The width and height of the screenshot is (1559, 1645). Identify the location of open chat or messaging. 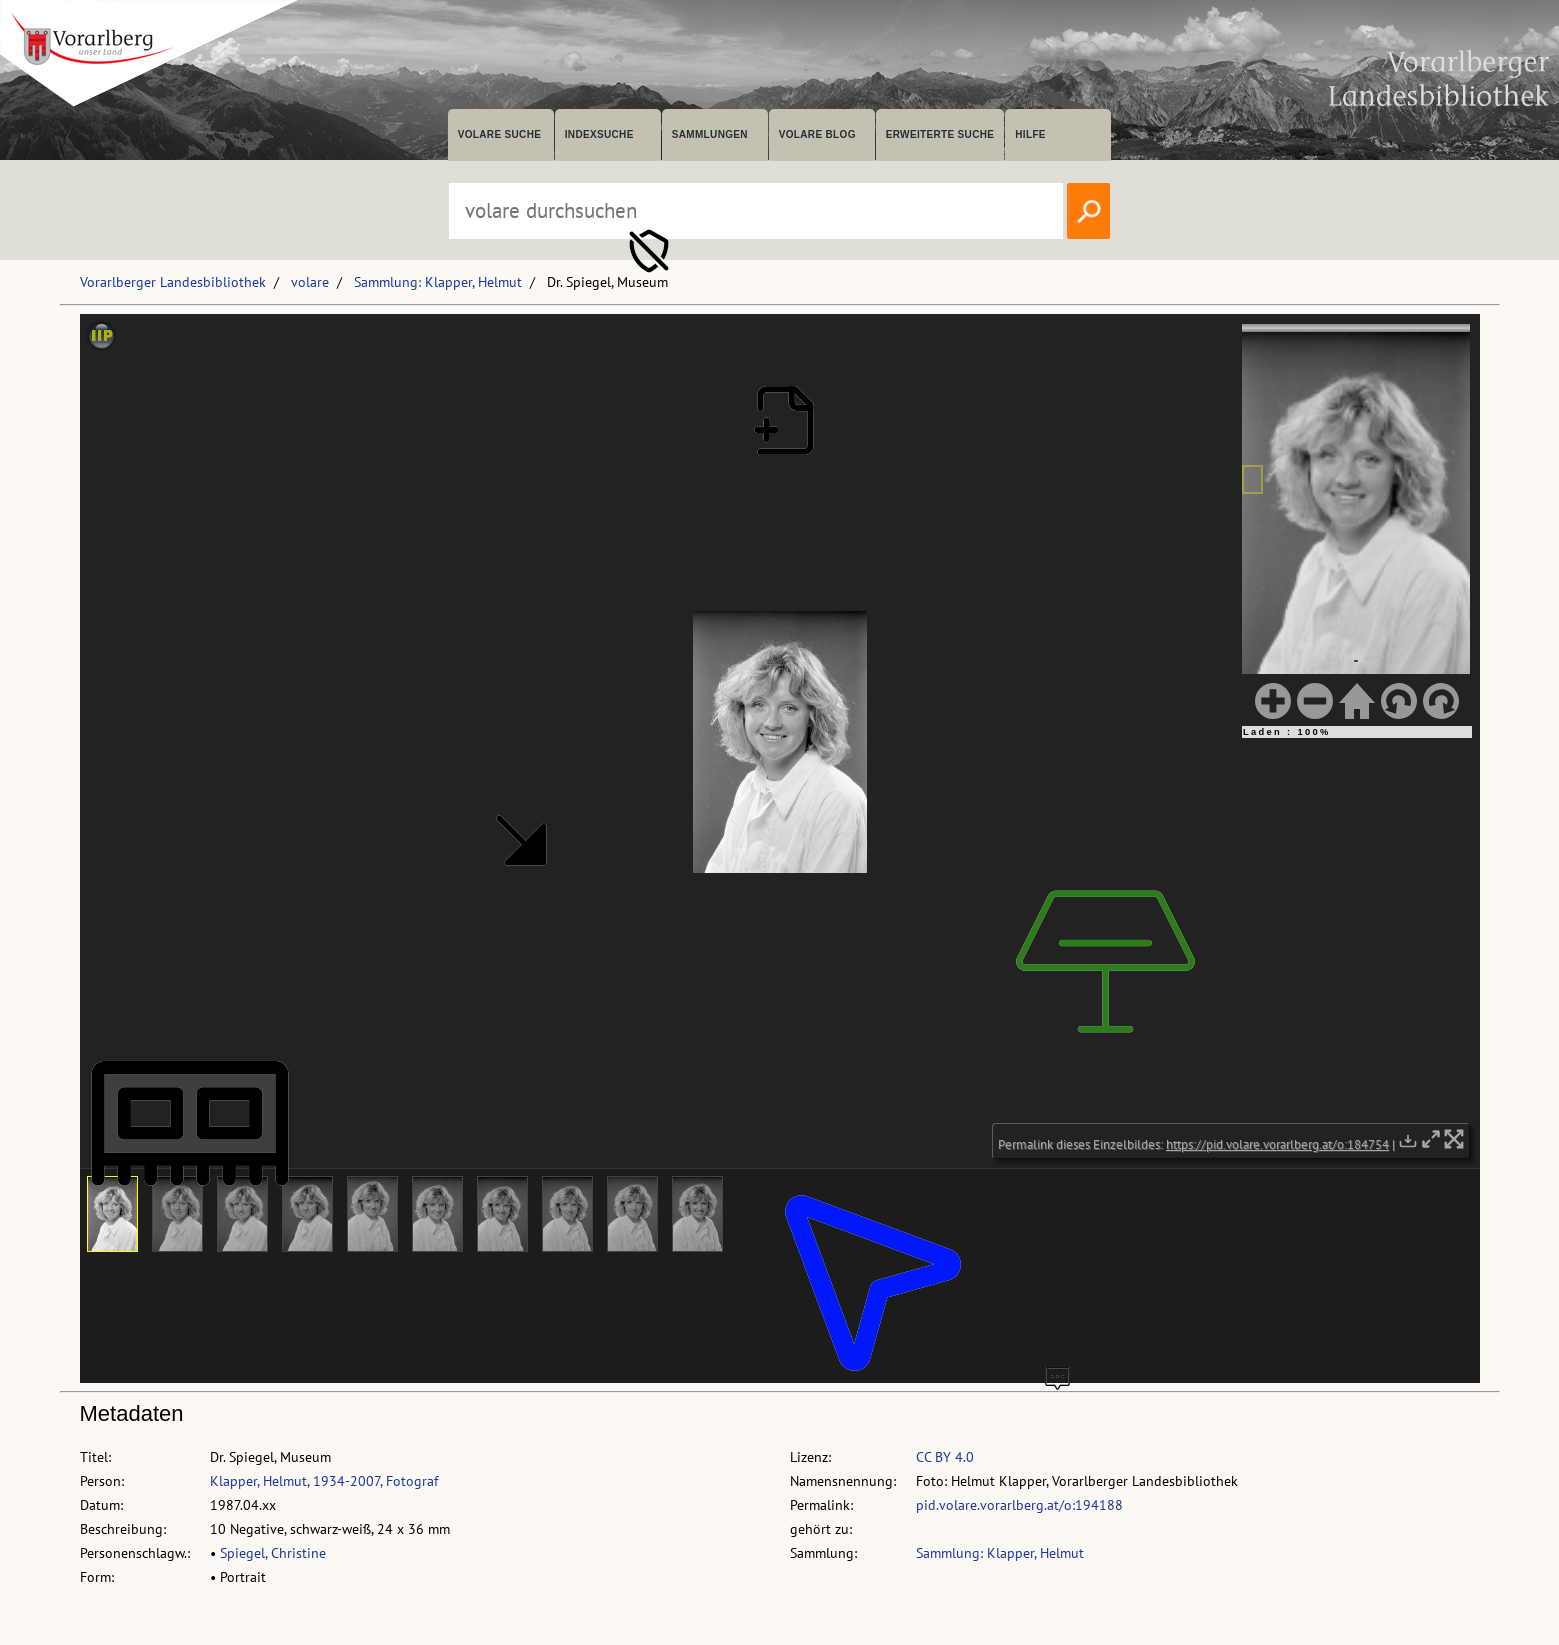
(1057, 1377).